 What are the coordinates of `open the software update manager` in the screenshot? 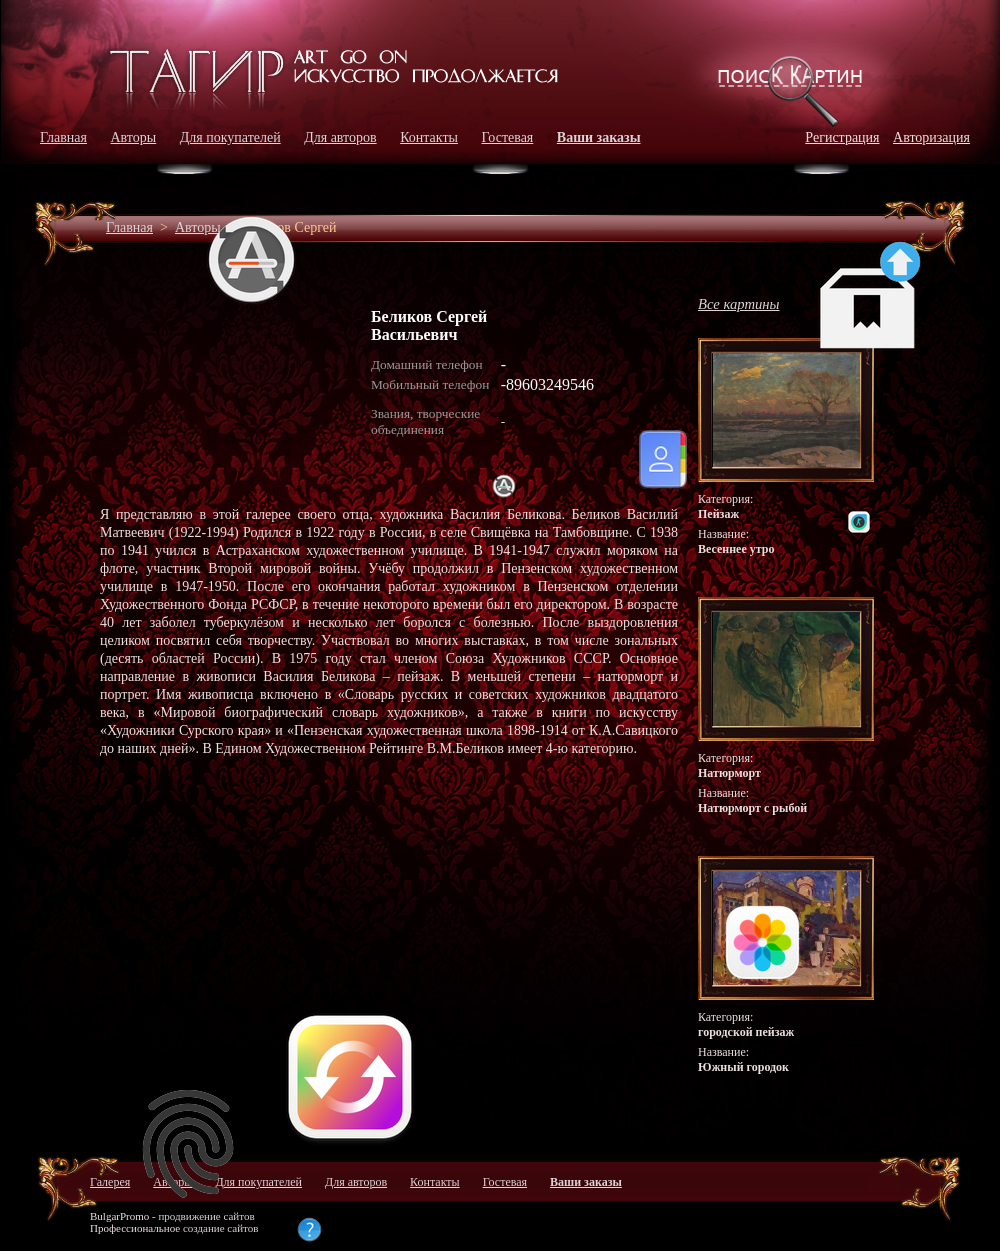 It's located at (504, 486).